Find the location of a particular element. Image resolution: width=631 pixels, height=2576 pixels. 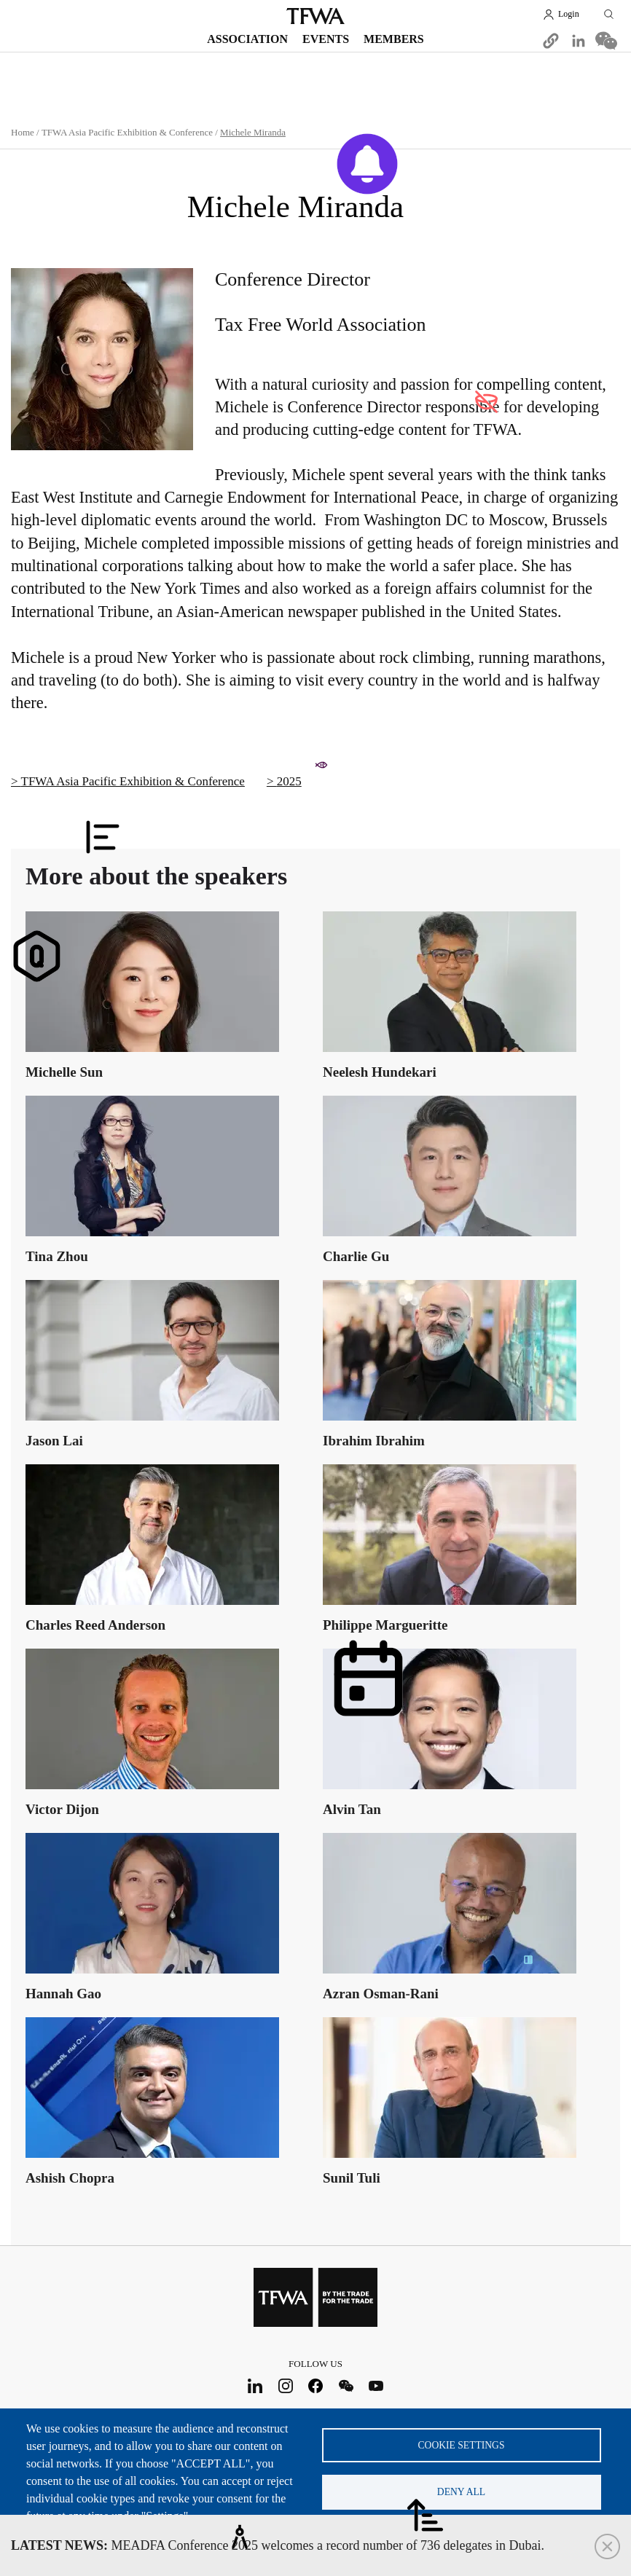

indicates a Q-labeled category or section is located at coordinates (36, 956).